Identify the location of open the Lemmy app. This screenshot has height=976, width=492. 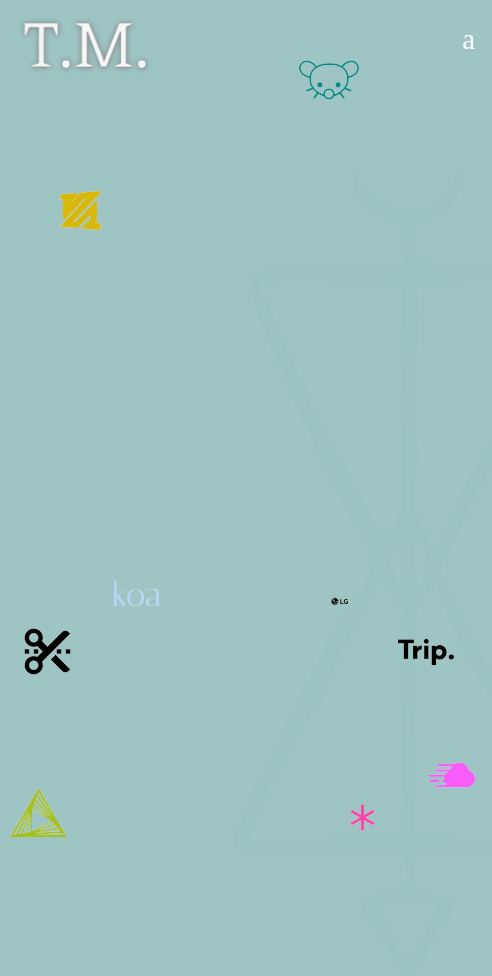
(329, 80).